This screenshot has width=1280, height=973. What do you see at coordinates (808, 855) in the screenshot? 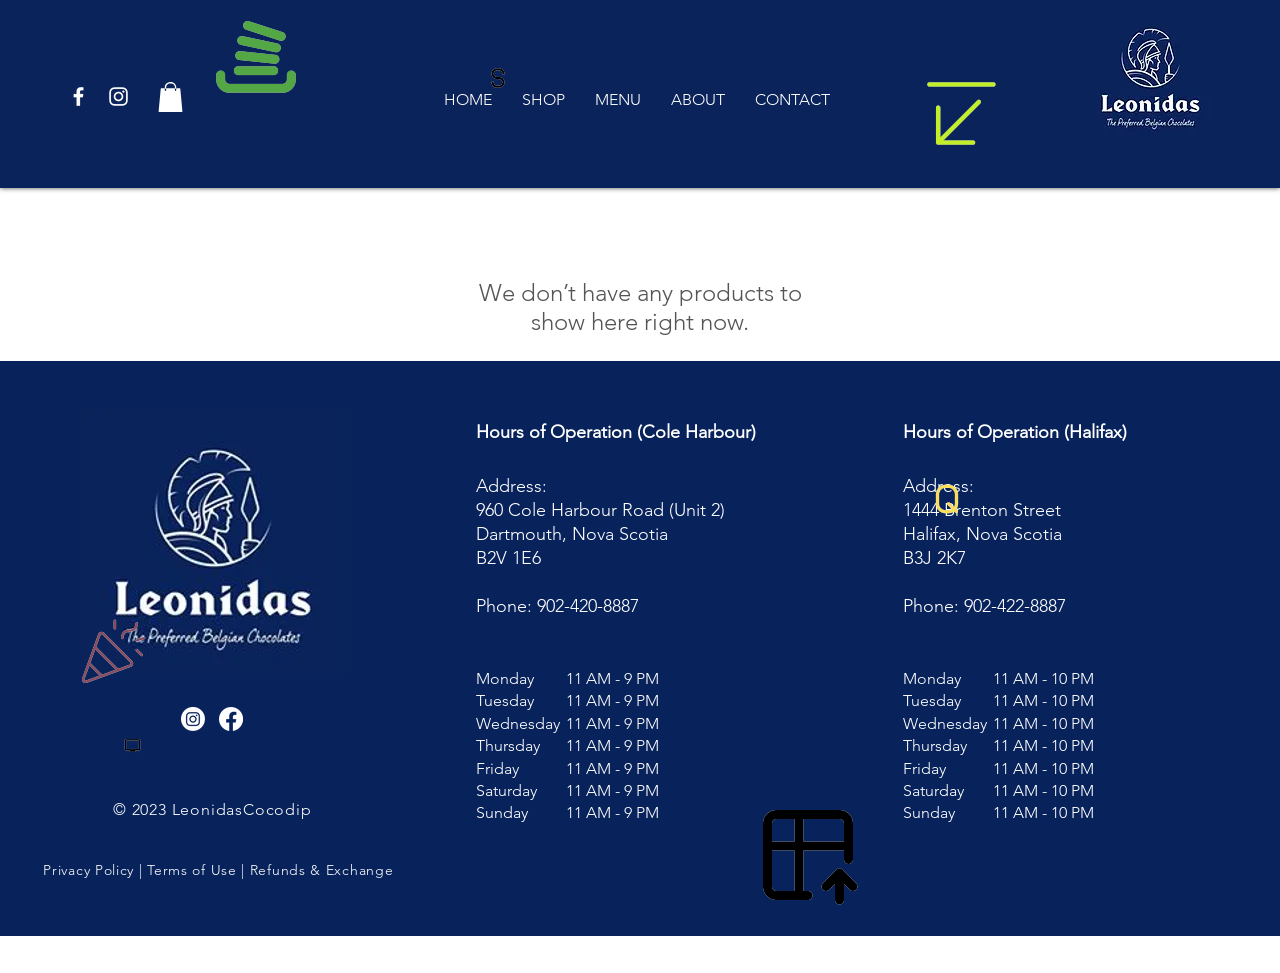
I see `import data into a table` at bounding box center [808, 855].